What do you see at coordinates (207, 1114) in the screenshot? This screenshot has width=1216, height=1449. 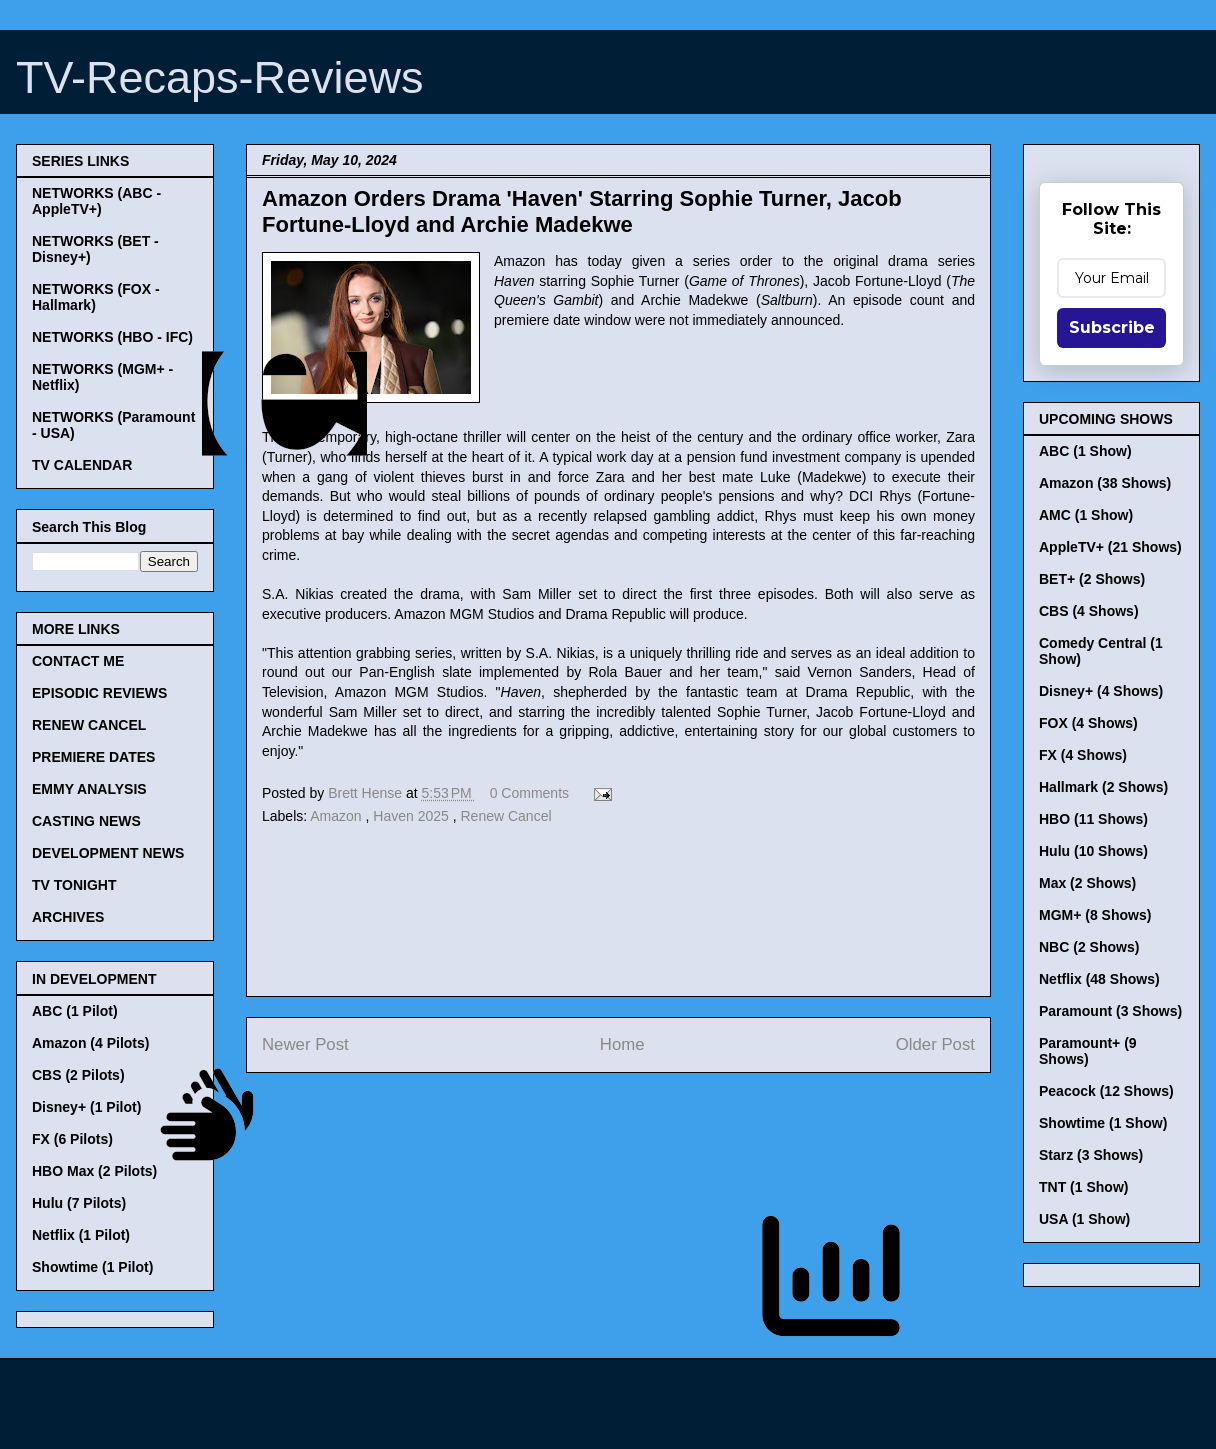 I see `indicates sign language or accessibility features` at bounding box center [207, 1114].